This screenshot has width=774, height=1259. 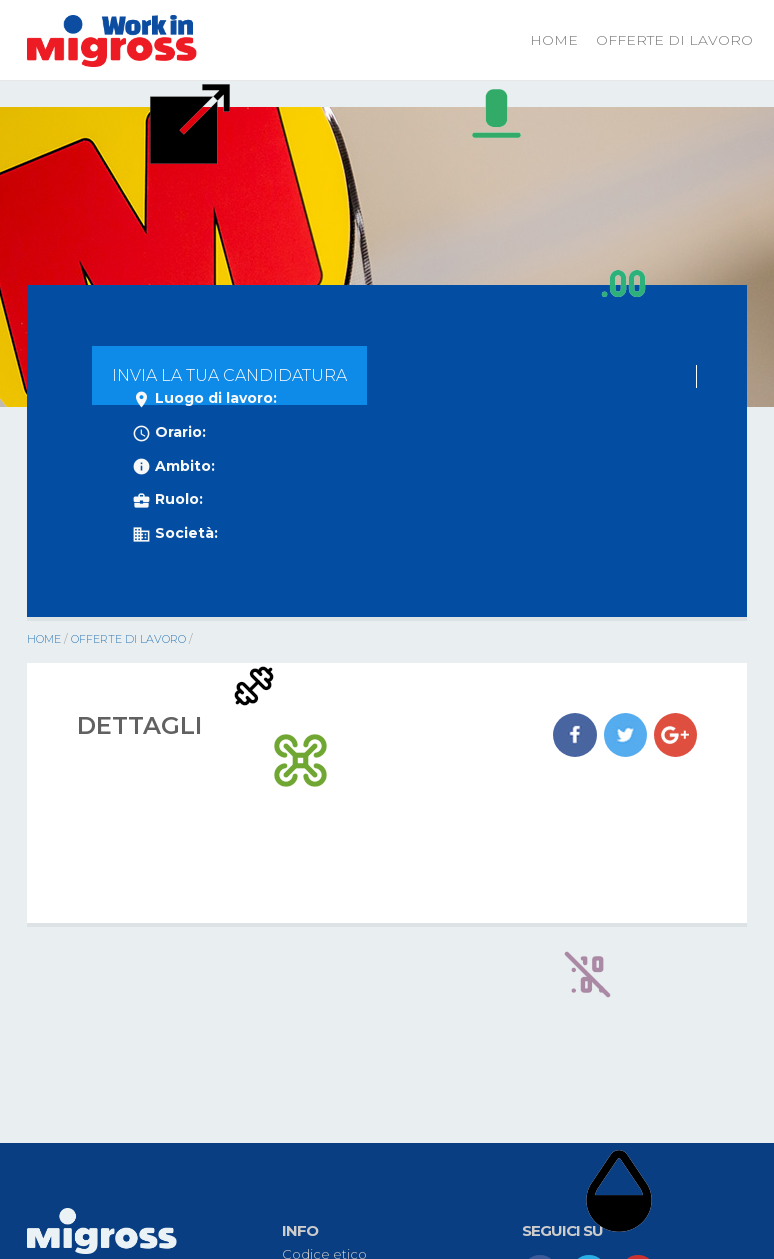 I want to click on access drone controls, so click(x=300, y=760).